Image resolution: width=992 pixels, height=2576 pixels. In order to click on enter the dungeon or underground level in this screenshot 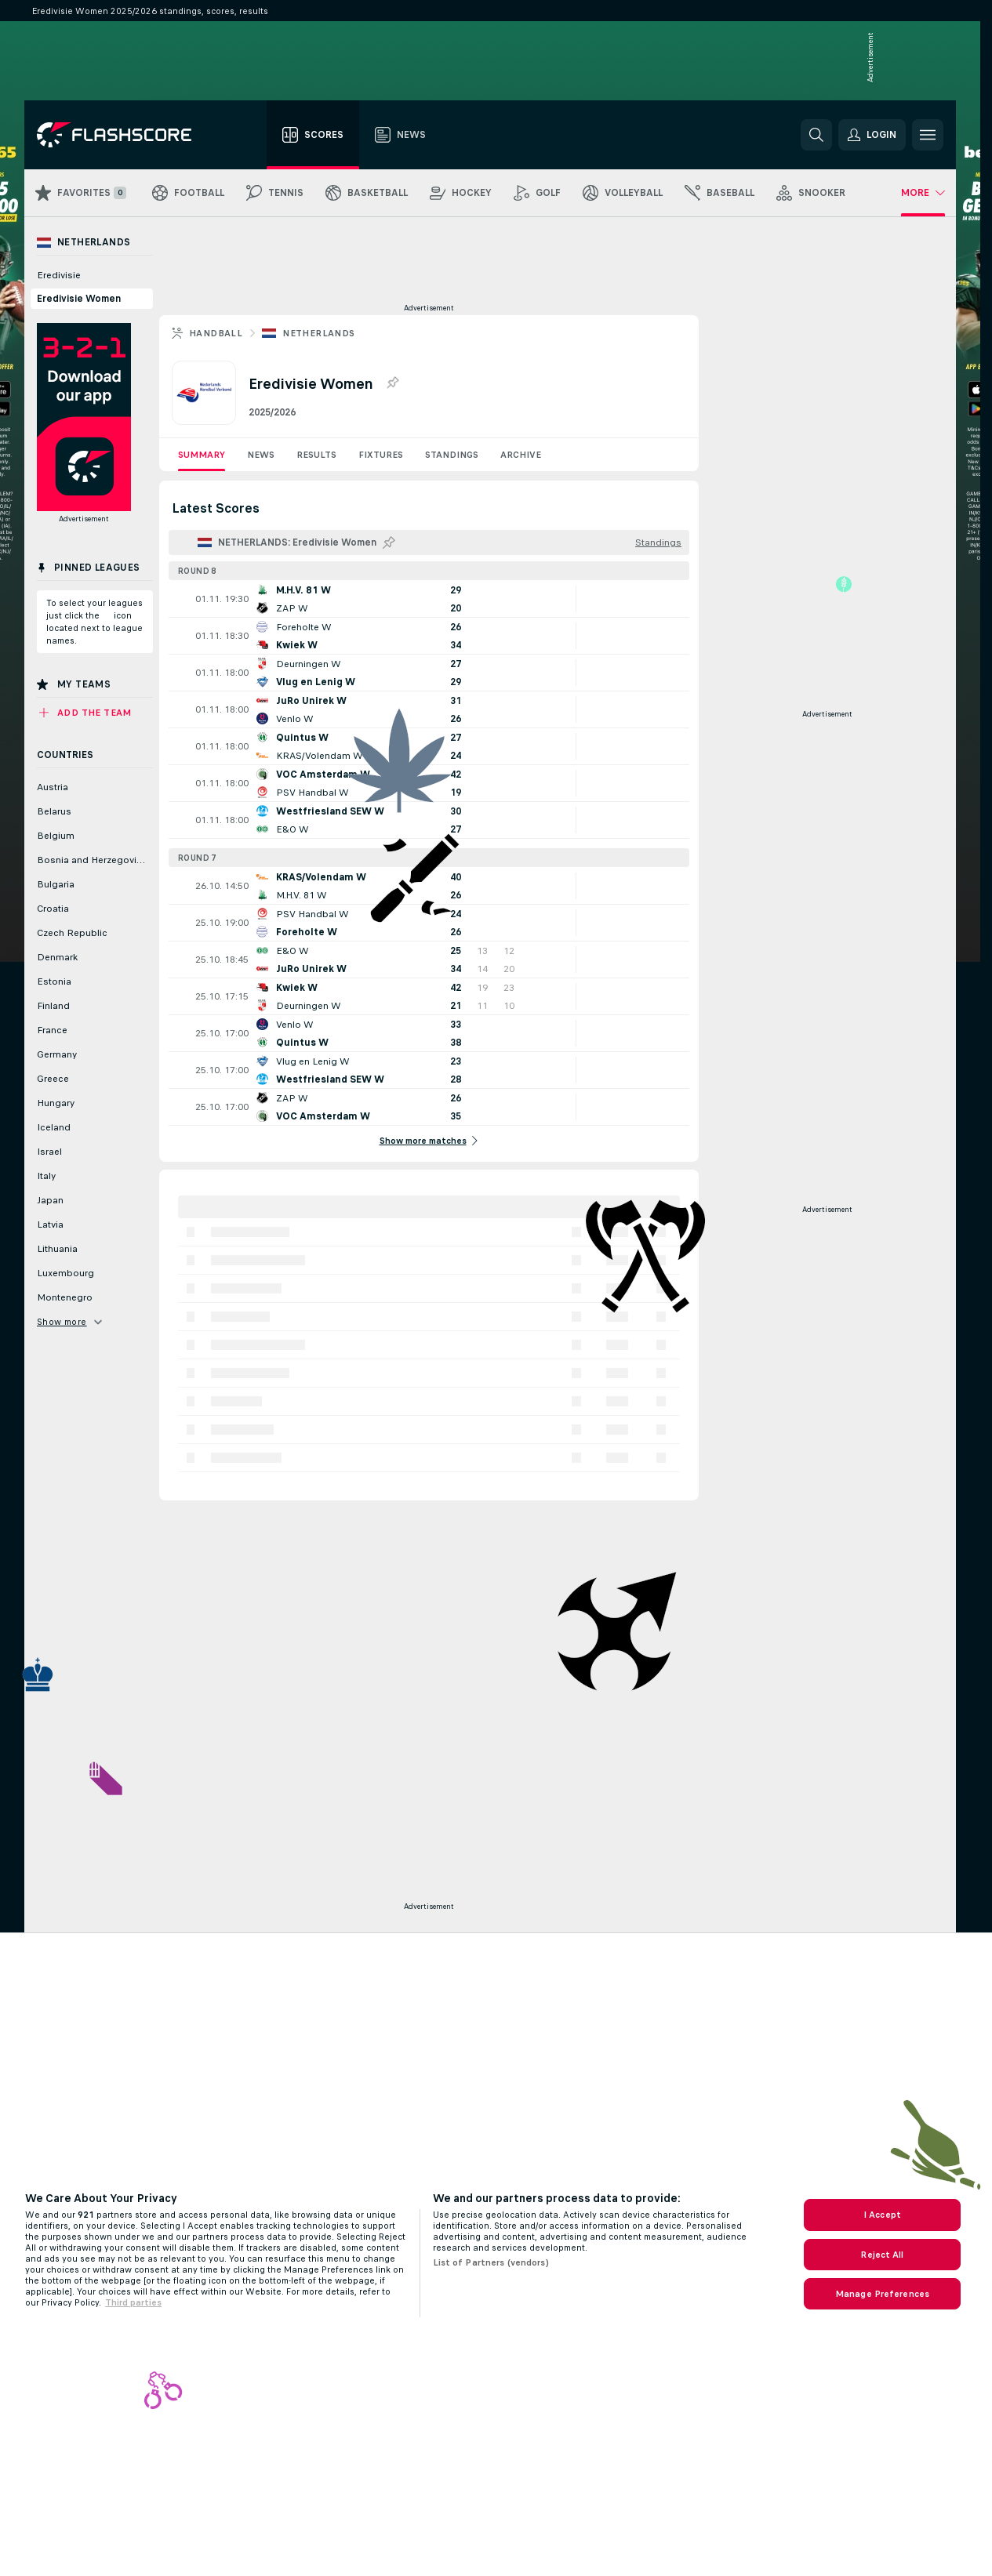, I will do `click(104, 1776)`.